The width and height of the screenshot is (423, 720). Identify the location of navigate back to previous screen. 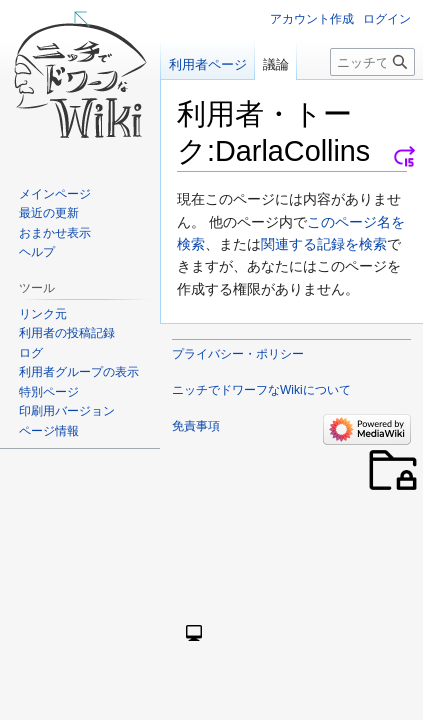
(82, 19).